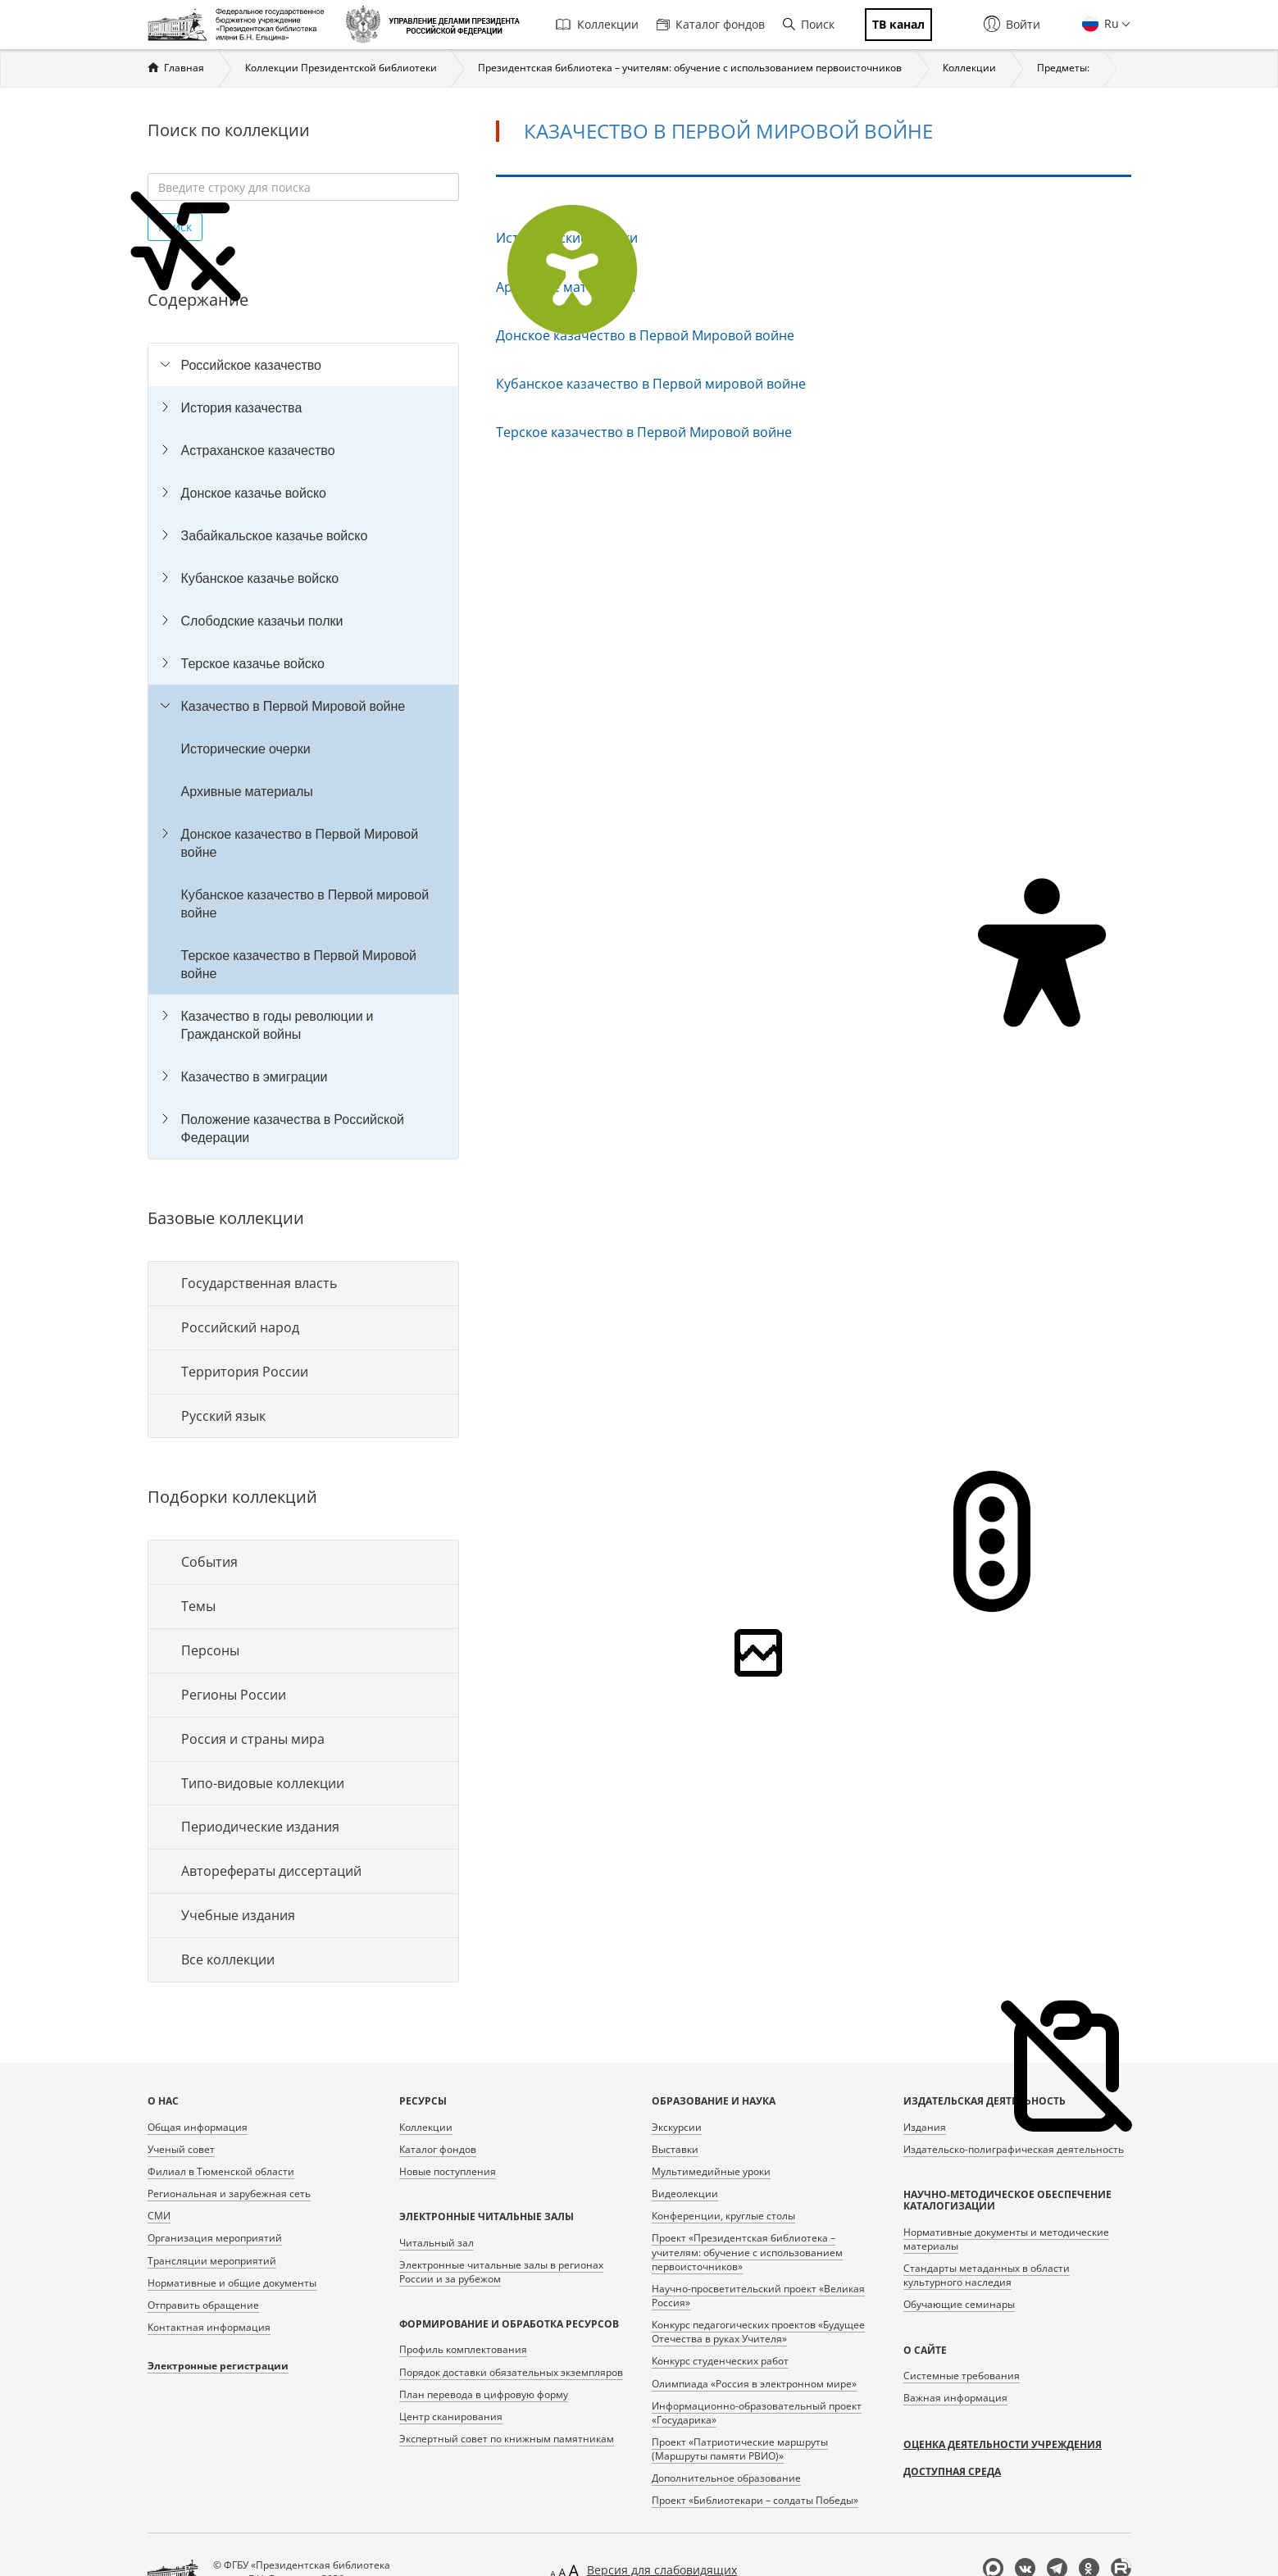 The width and height of the screenshot is (1278, 2576). What do you see at coordinates (1042, 955) in the screenshot?
I see `indicates user profile or account` at bounding box center [1042, 955].